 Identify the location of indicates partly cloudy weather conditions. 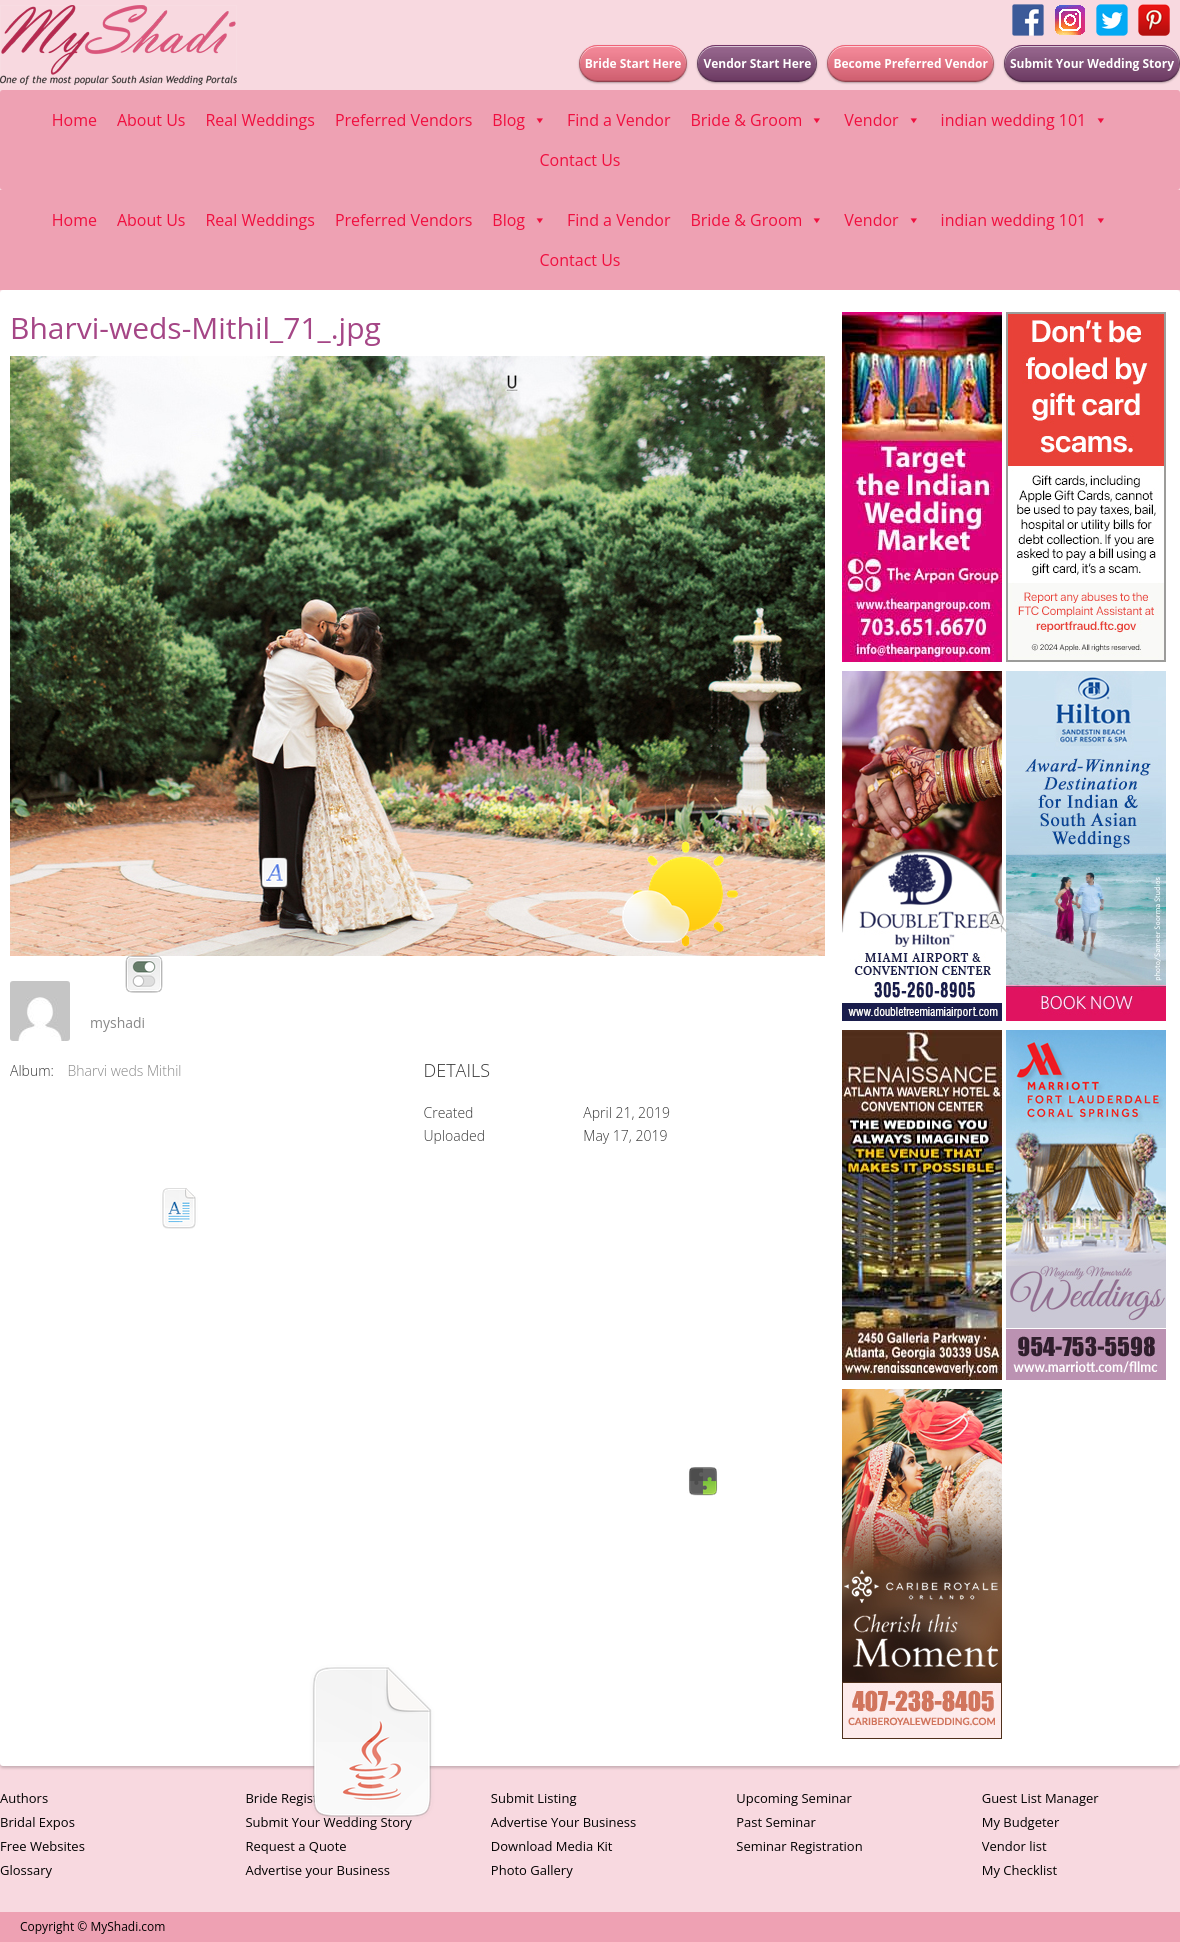
(680, 894).